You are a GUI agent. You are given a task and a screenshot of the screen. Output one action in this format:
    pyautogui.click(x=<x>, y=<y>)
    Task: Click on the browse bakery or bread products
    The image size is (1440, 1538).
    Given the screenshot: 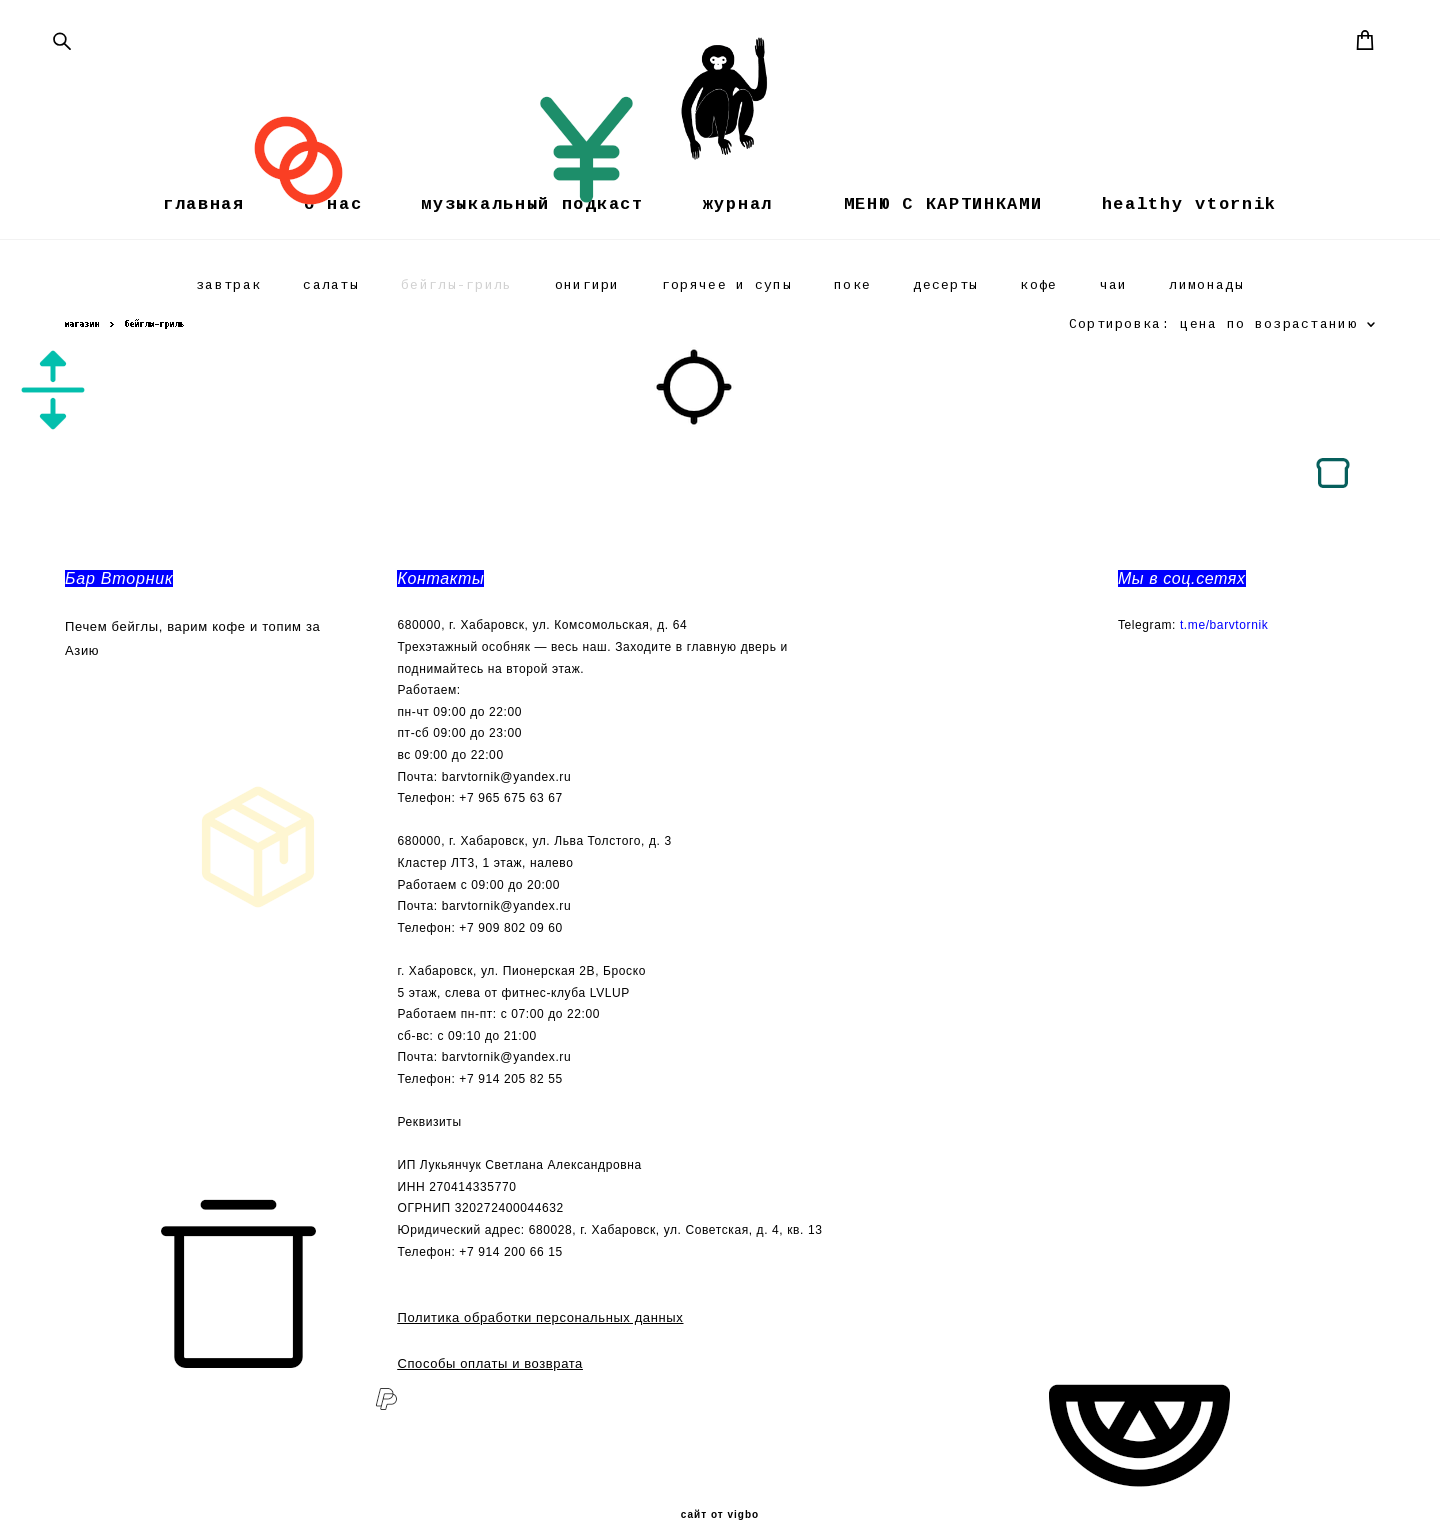 What is the action you would take?
    pyautogui.click(x=1333, y=473)
    